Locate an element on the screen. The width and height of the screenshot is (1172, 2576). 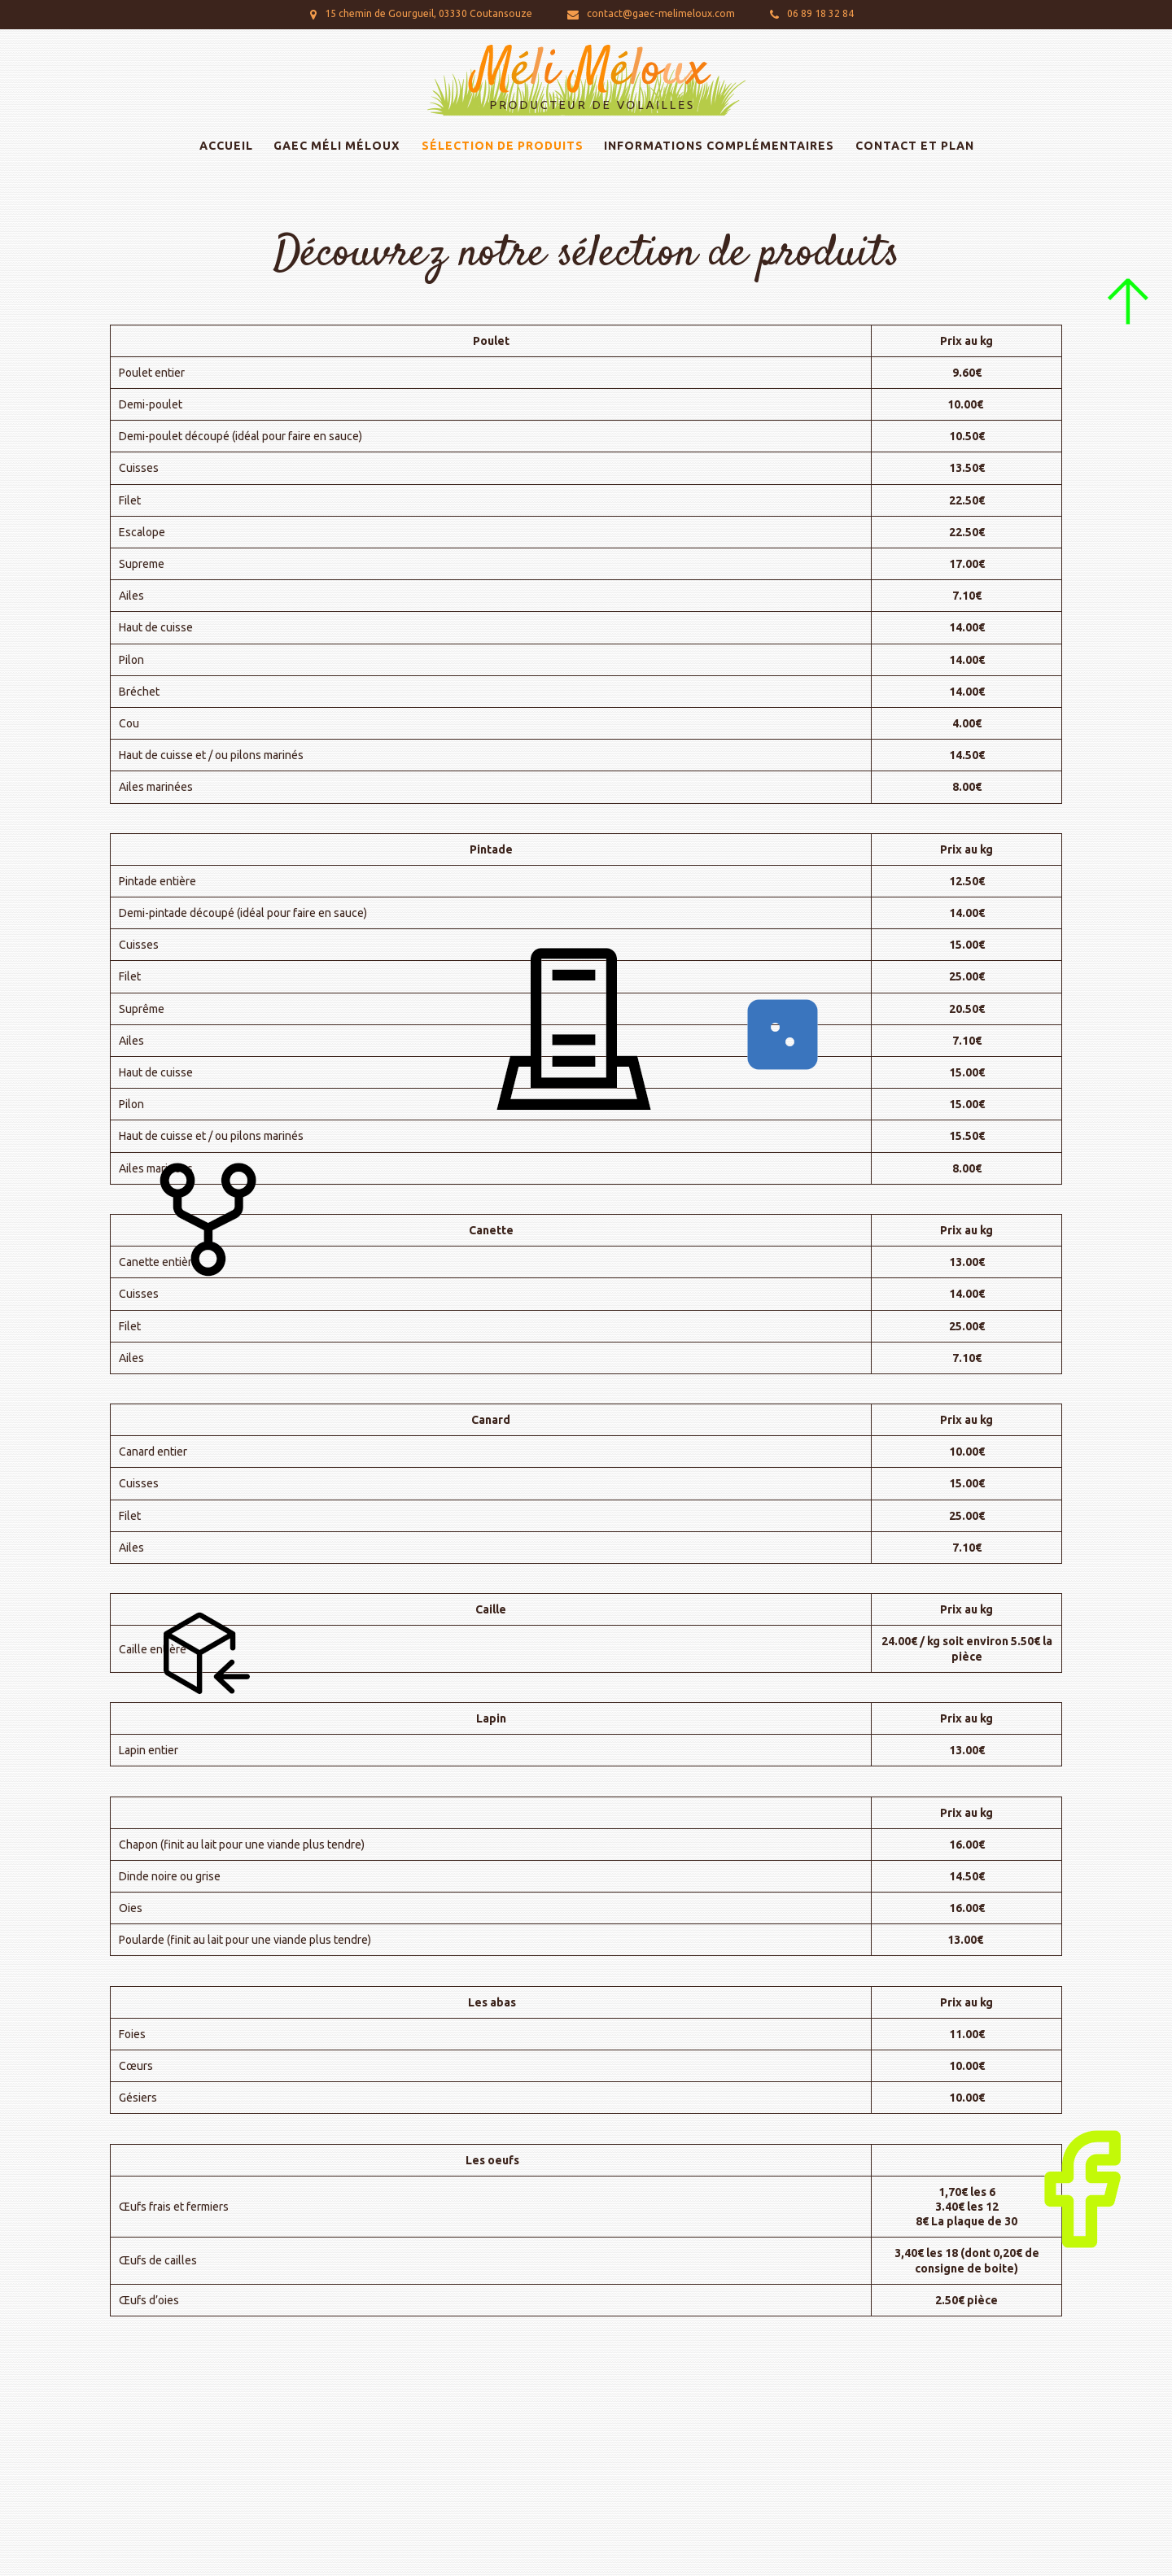
view server environment settings is located at coordinates (574, 1024).